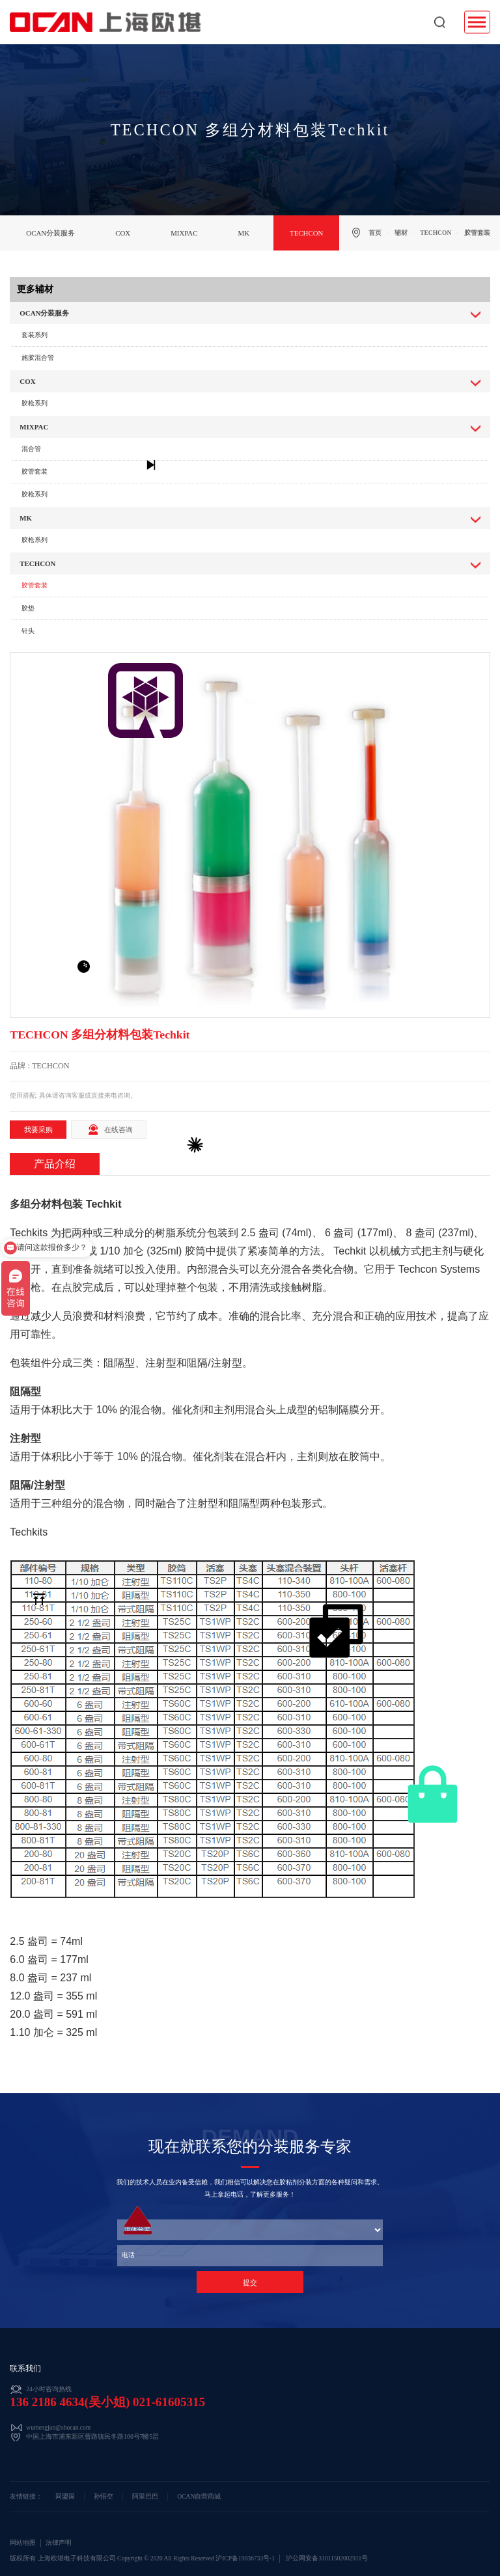 The width and height of the screenshot is (500, 2576). Describe the element at coordinates (39, 1599) in the screenshot. I see `align selected content to the top edge` at that location.